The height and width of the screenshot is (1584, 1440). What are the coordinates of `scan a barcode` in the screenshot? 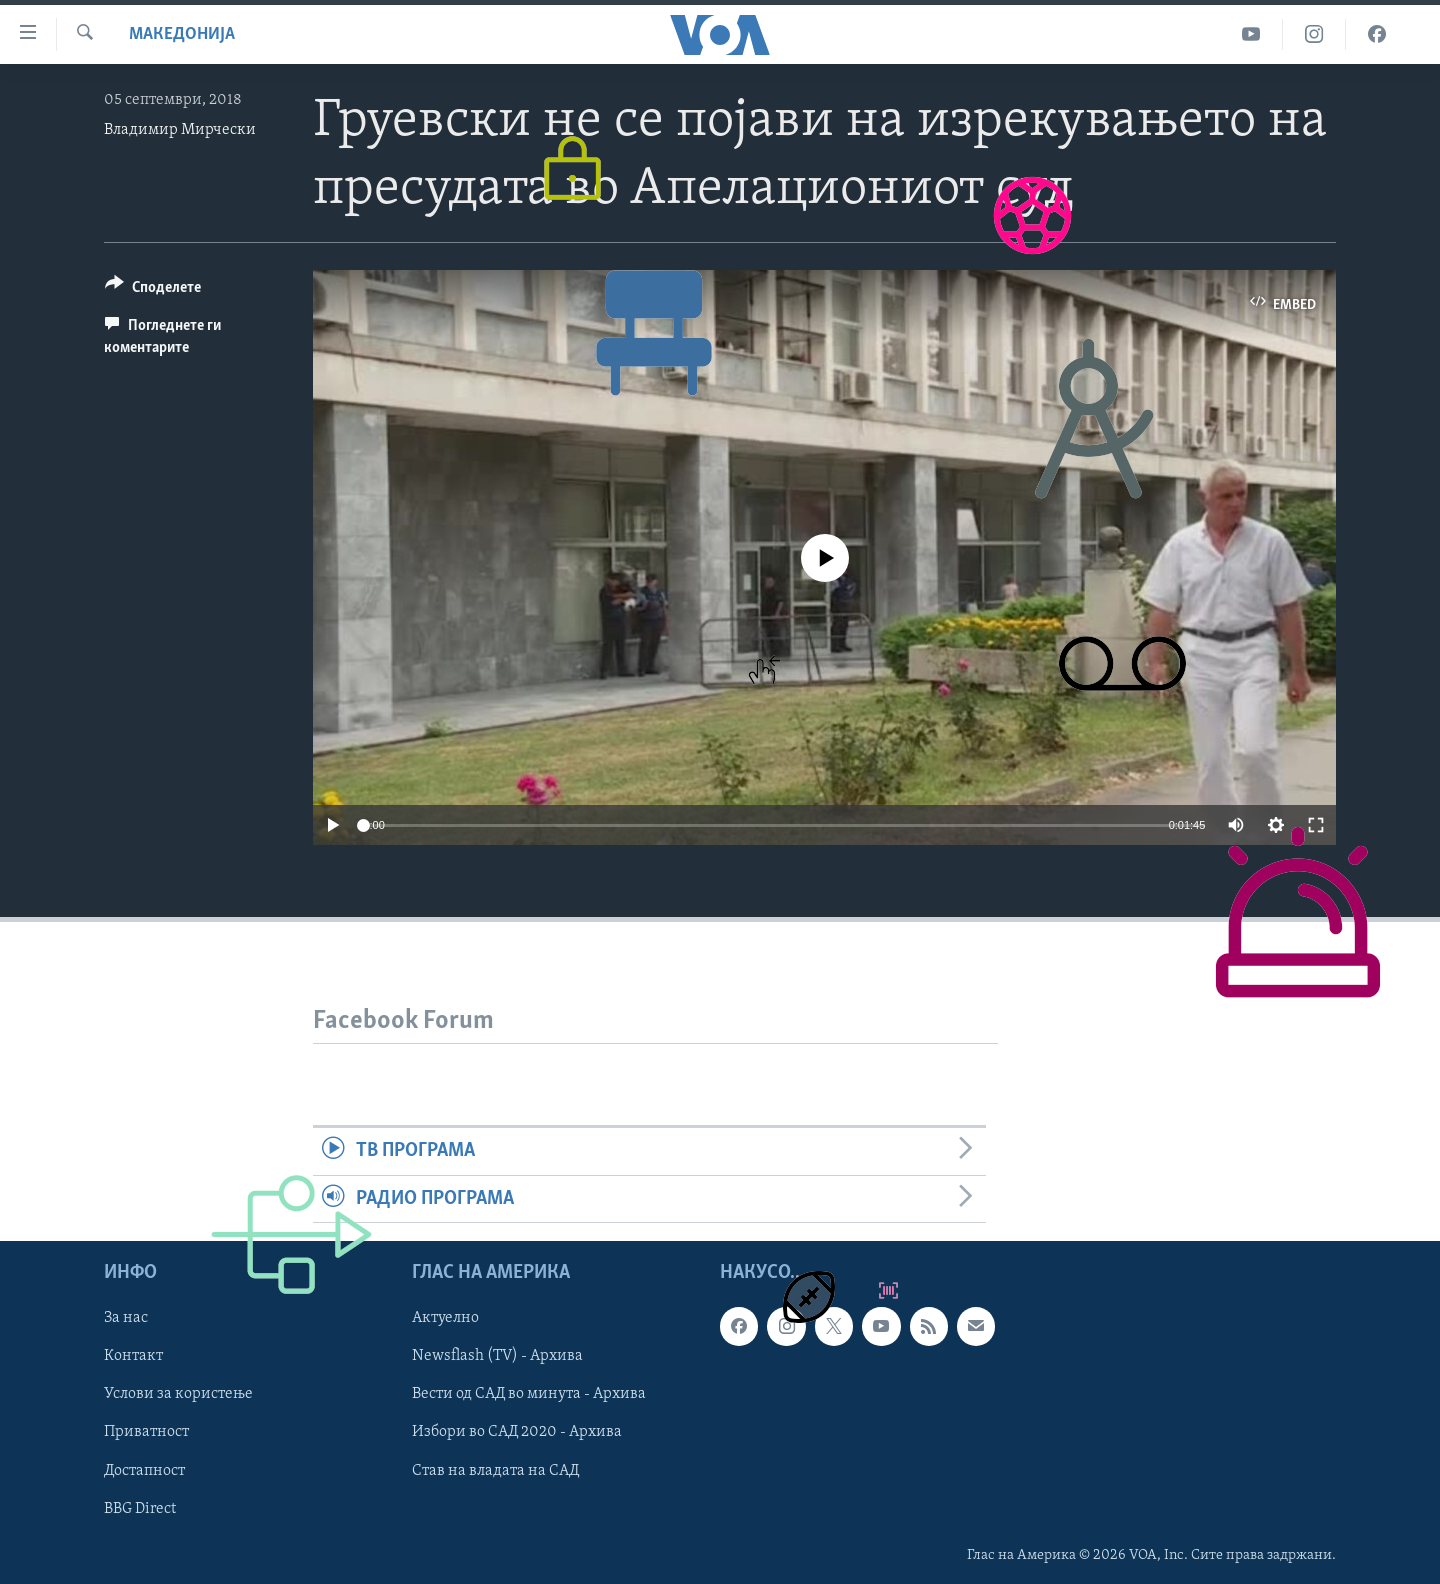 It's located at (888, 1290).